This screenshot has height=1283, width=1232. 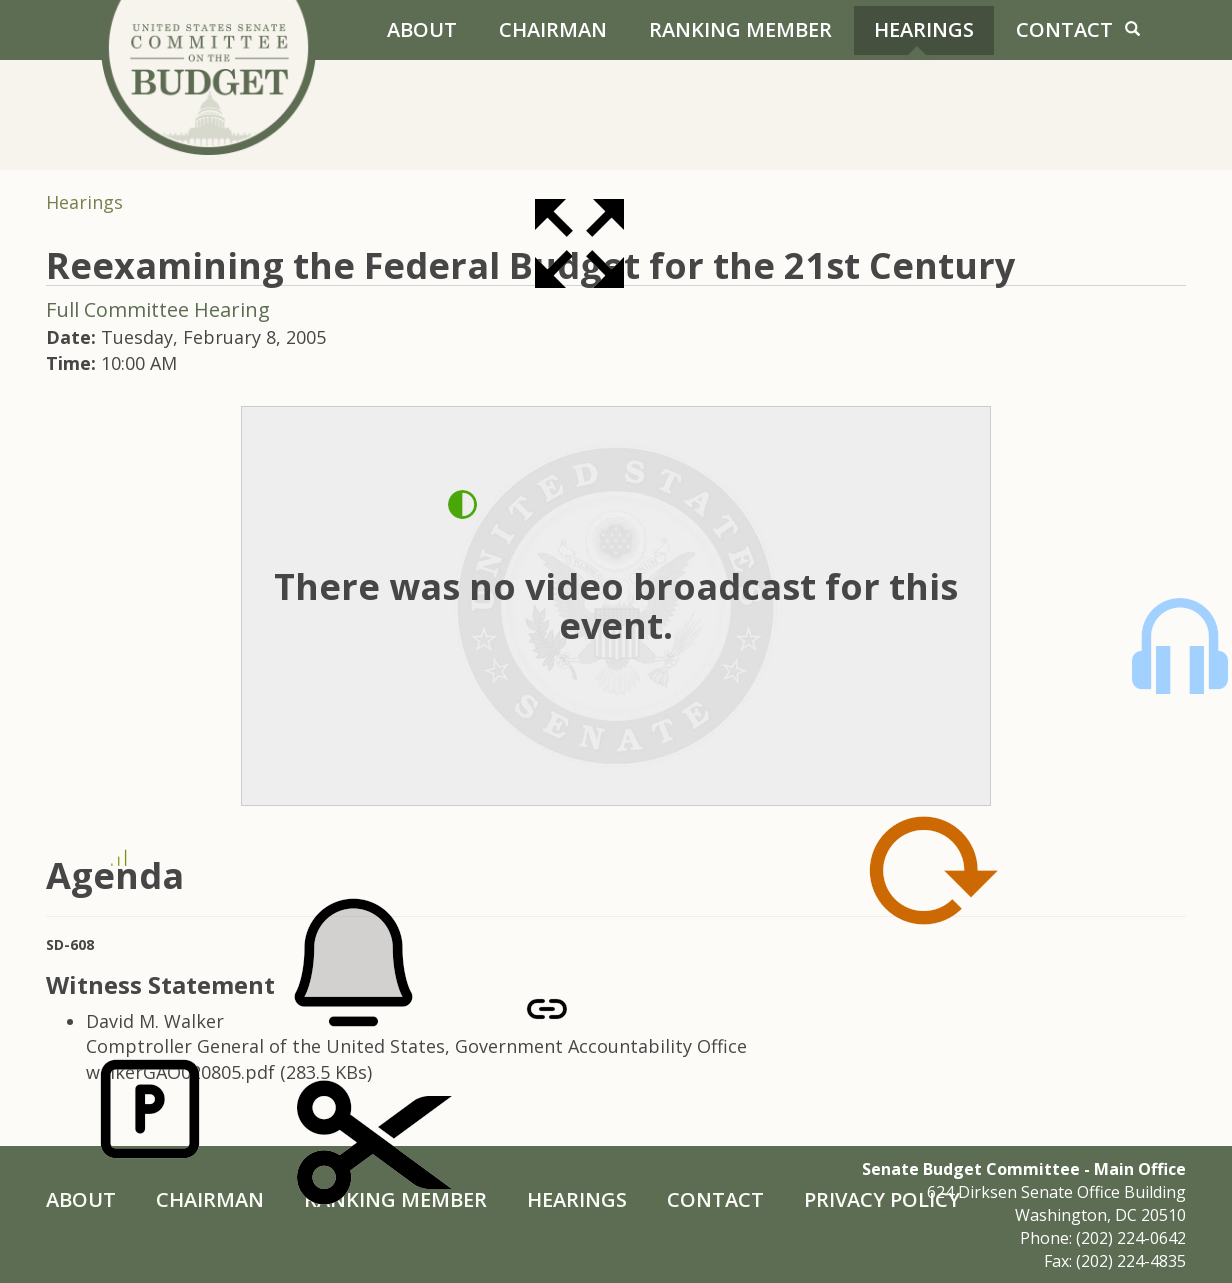 I want to click on cut selected content to clipboard, so click(x=374, y=1142).